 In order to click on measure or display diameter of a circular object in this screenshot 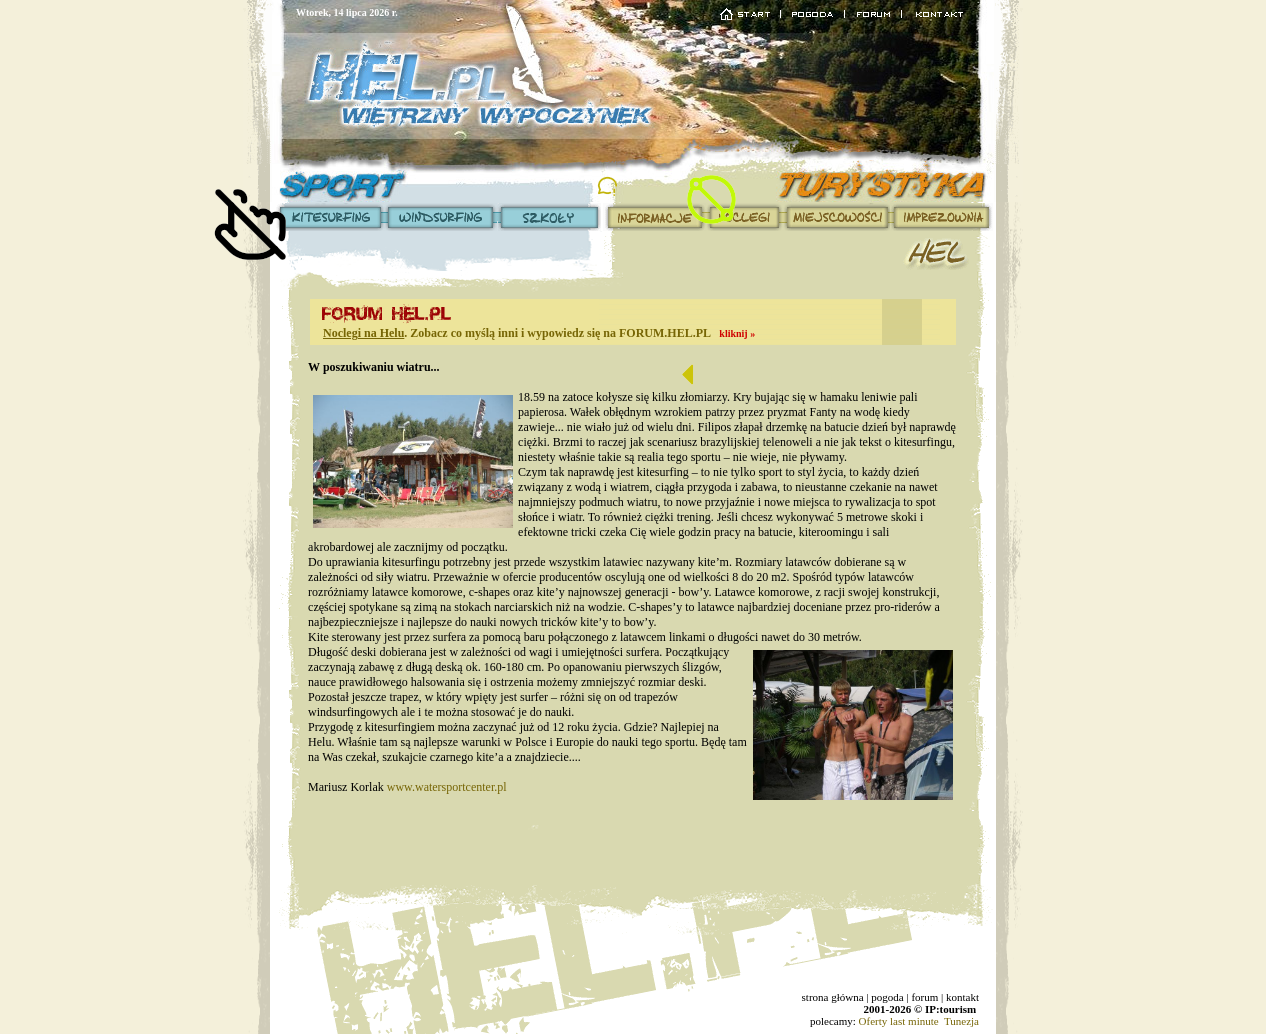, I will do `click(711, 199)`.